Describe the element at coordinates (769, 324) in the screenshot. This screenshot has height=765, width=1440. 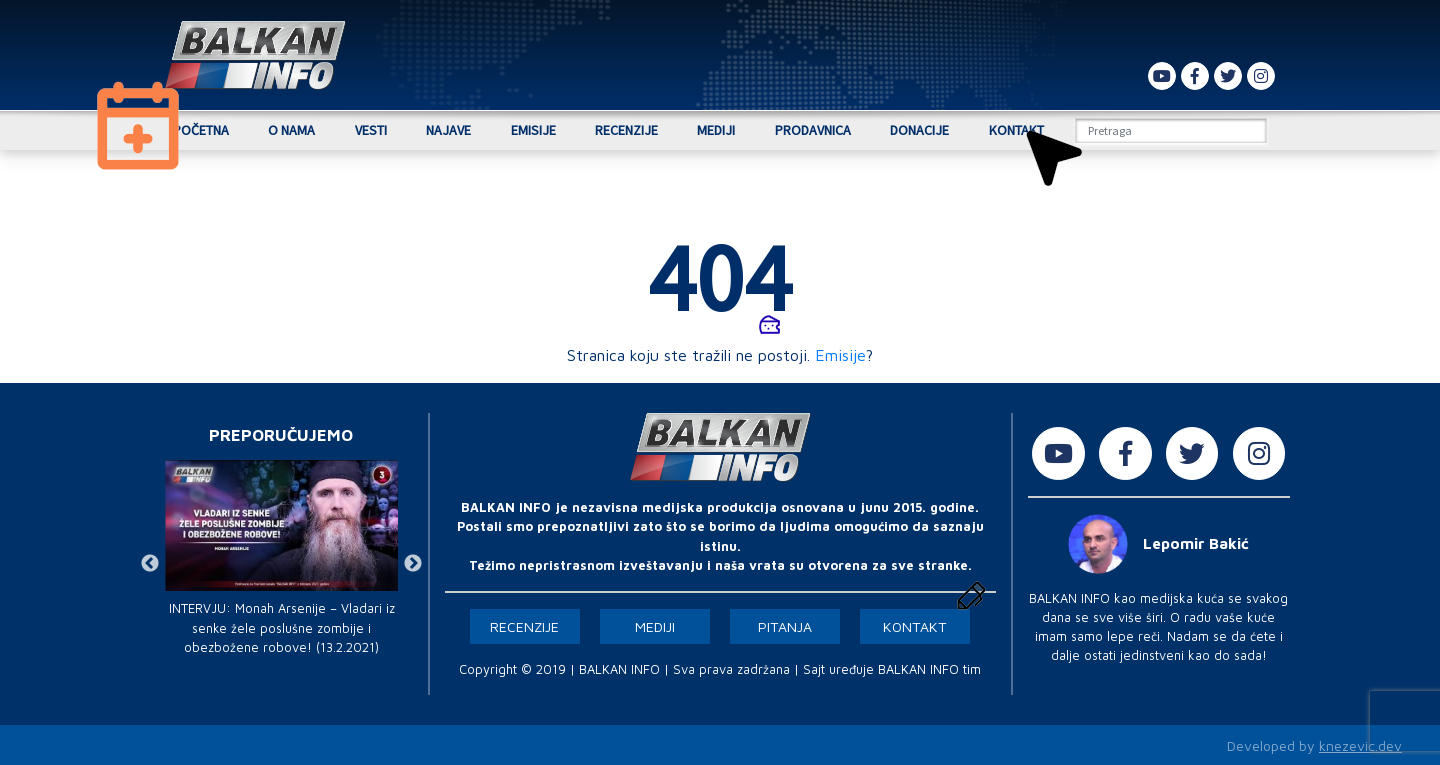
I see `browse dairy or cheese products` at that location.